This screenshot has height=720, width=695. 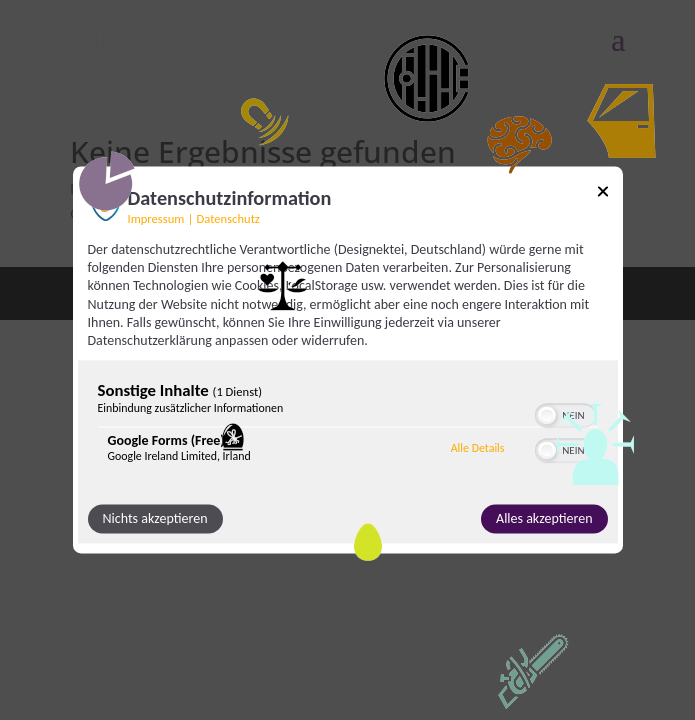 I want to click on view analytics or statistics breakdown, so click(x=107, y=181).